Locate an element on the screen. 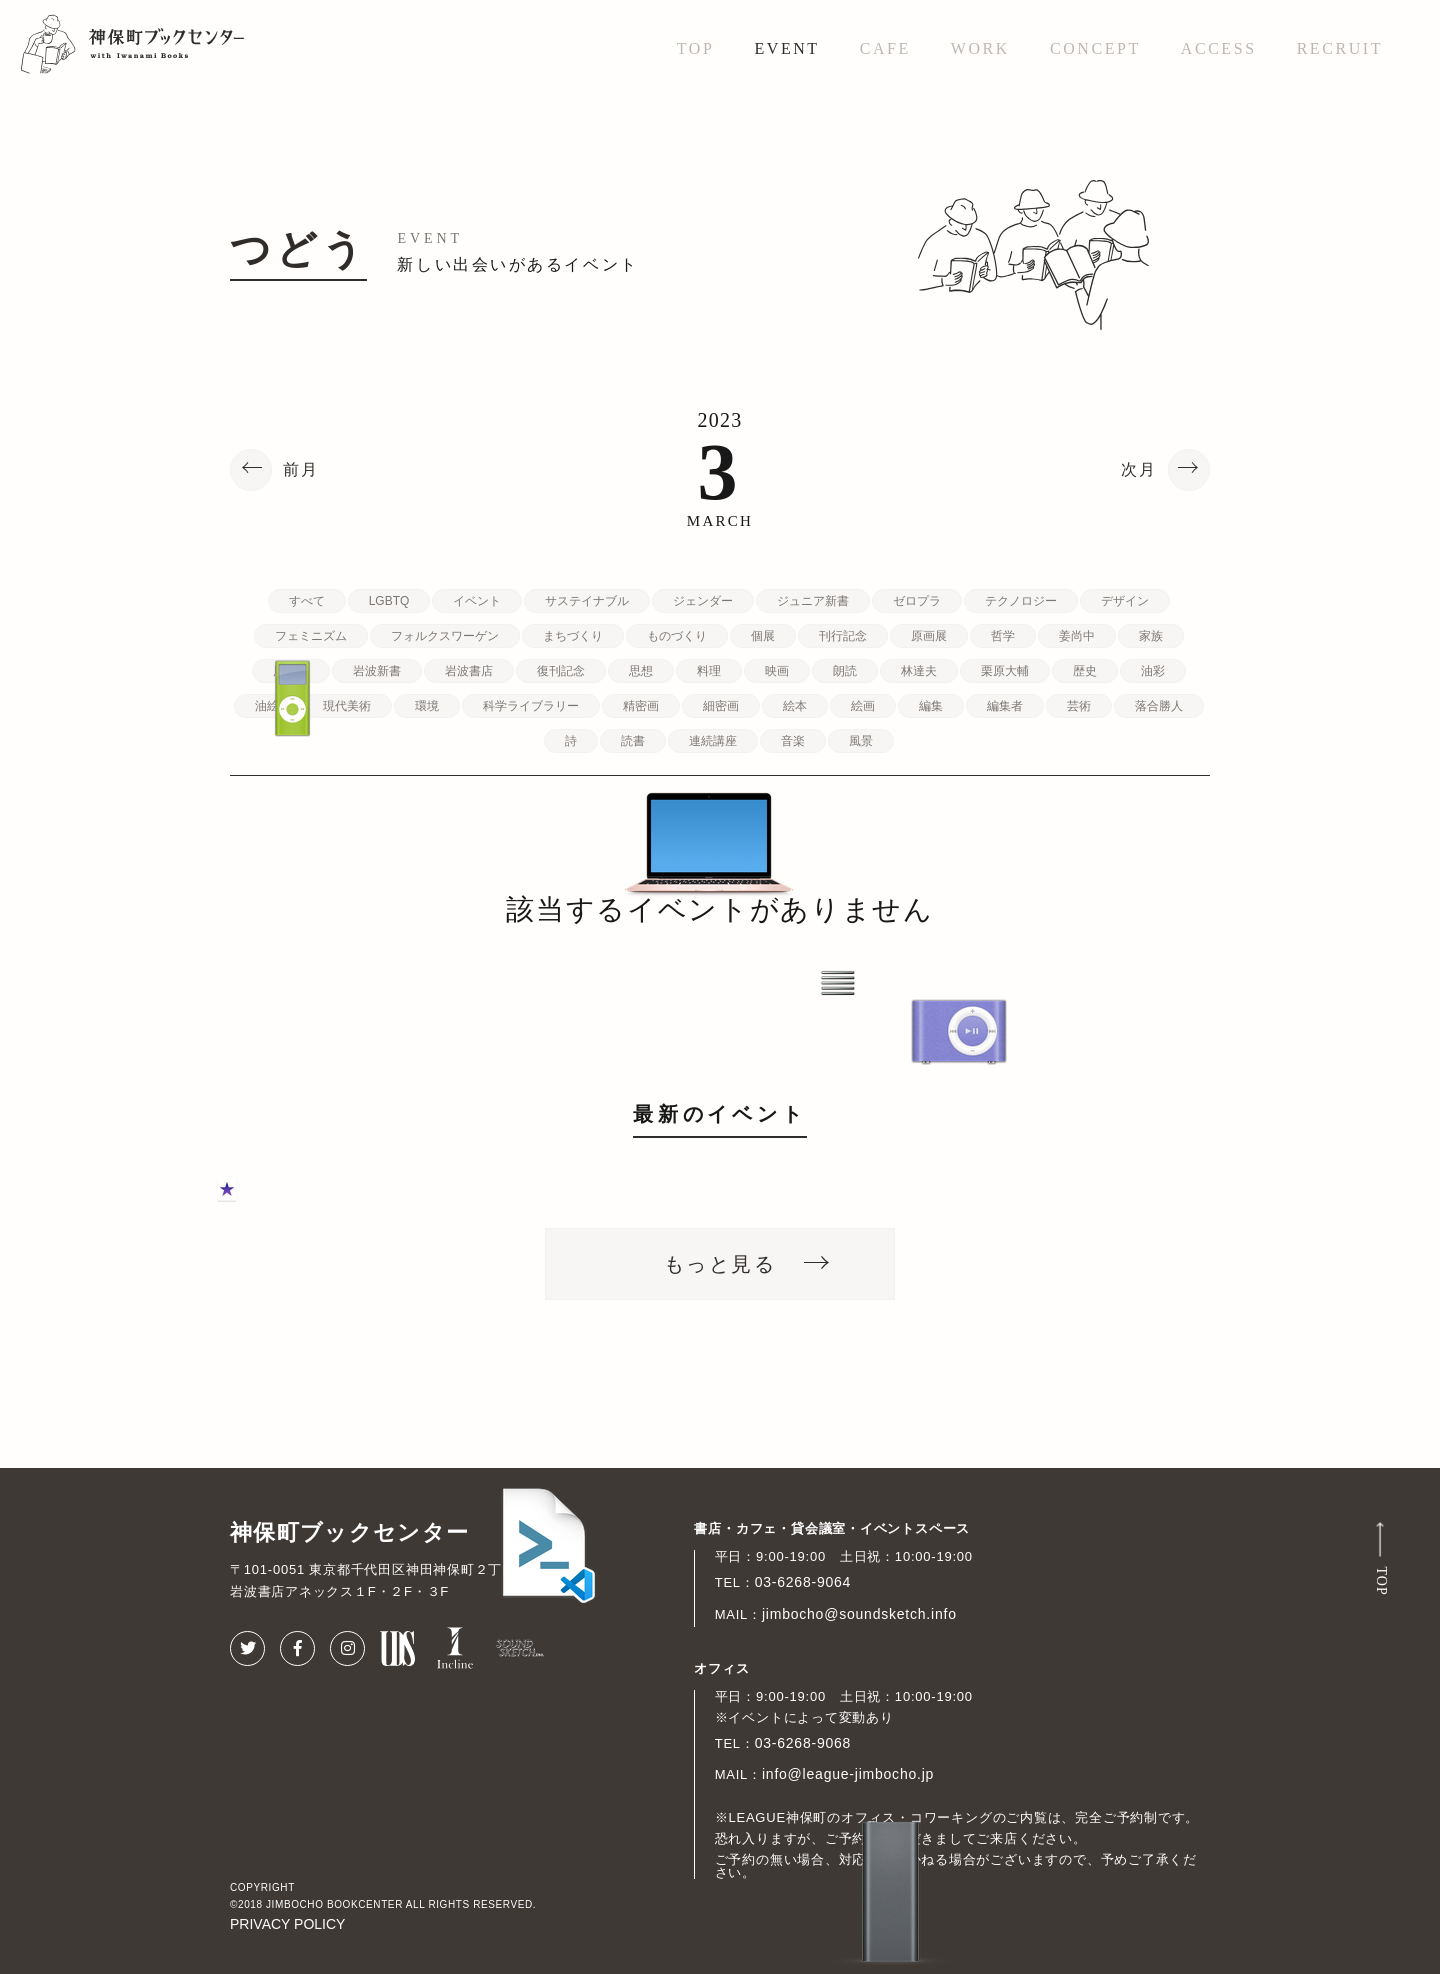 The height and width of the screenshot is (1974, 1440). iPod nano device connected is located at coordinates (890, 1894).